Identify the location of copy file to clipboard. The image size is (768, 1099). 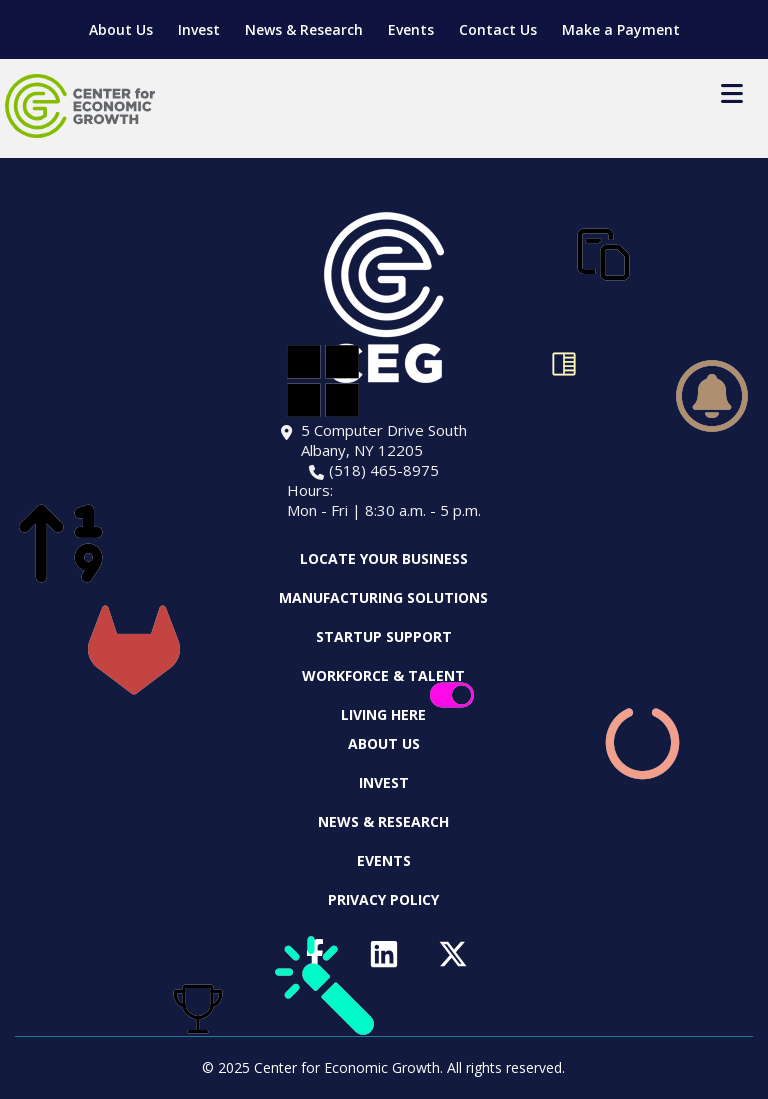
(603, 254).